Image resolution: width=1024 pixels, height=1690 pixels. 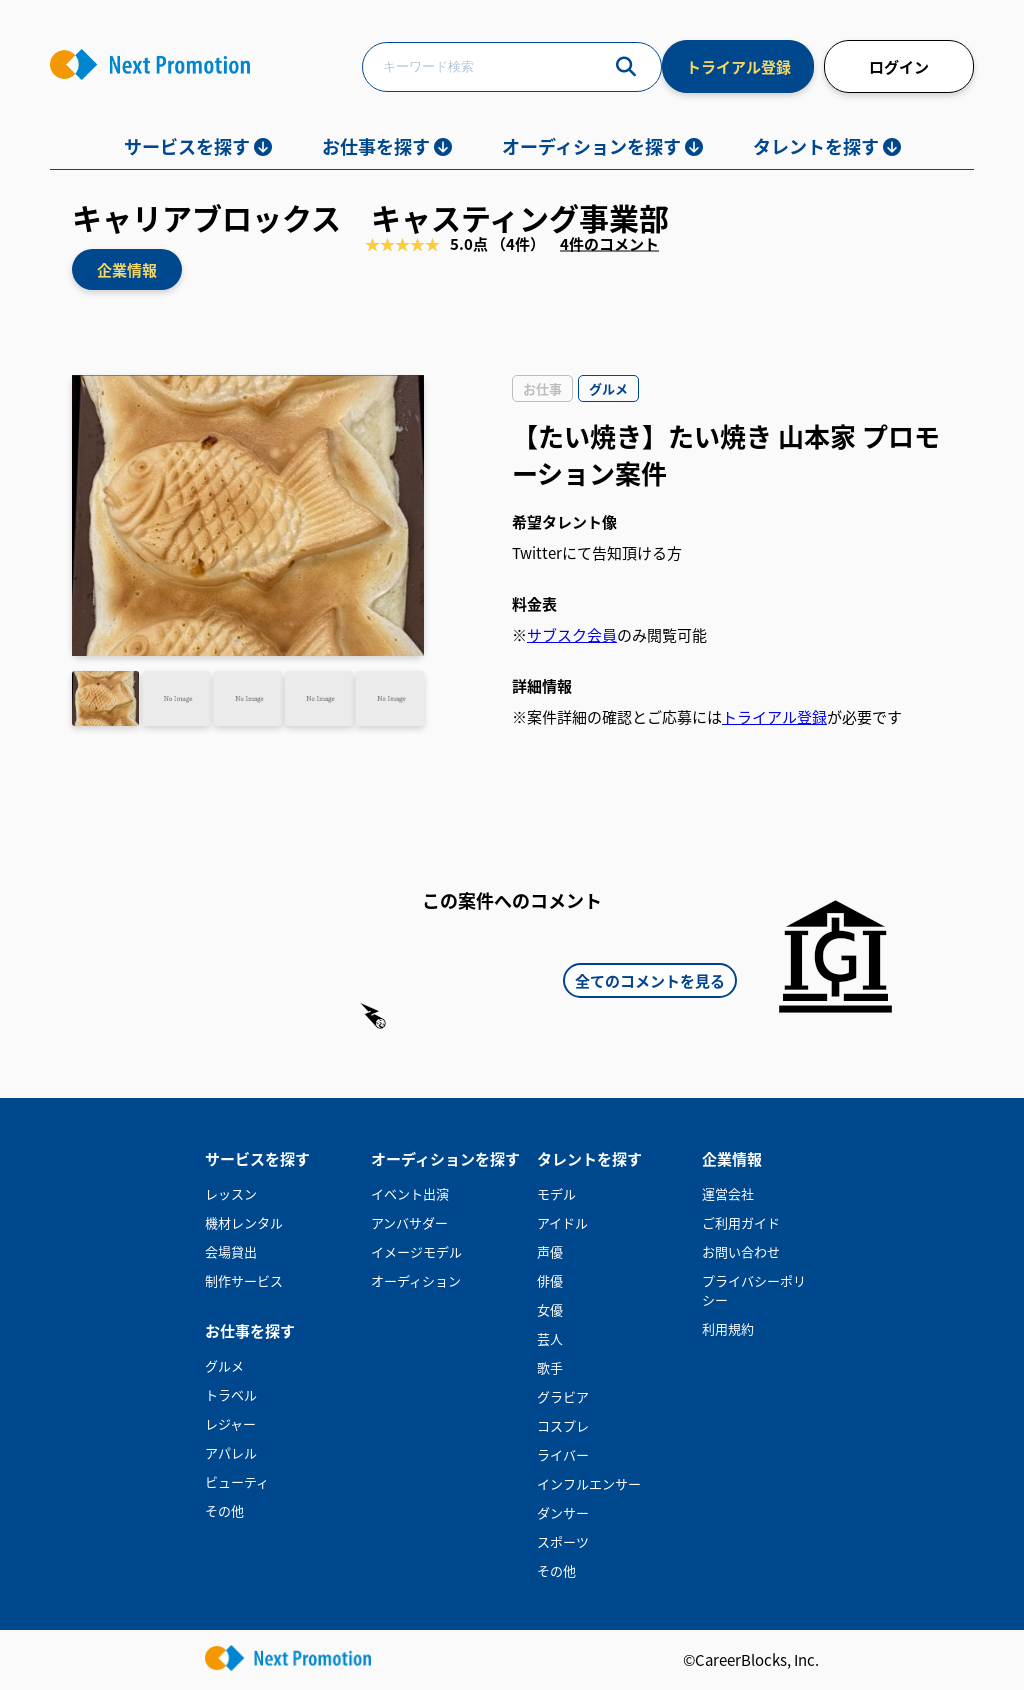 I want to click on launch a lightning-fast attack or special move, so click(x=373, y=1016).